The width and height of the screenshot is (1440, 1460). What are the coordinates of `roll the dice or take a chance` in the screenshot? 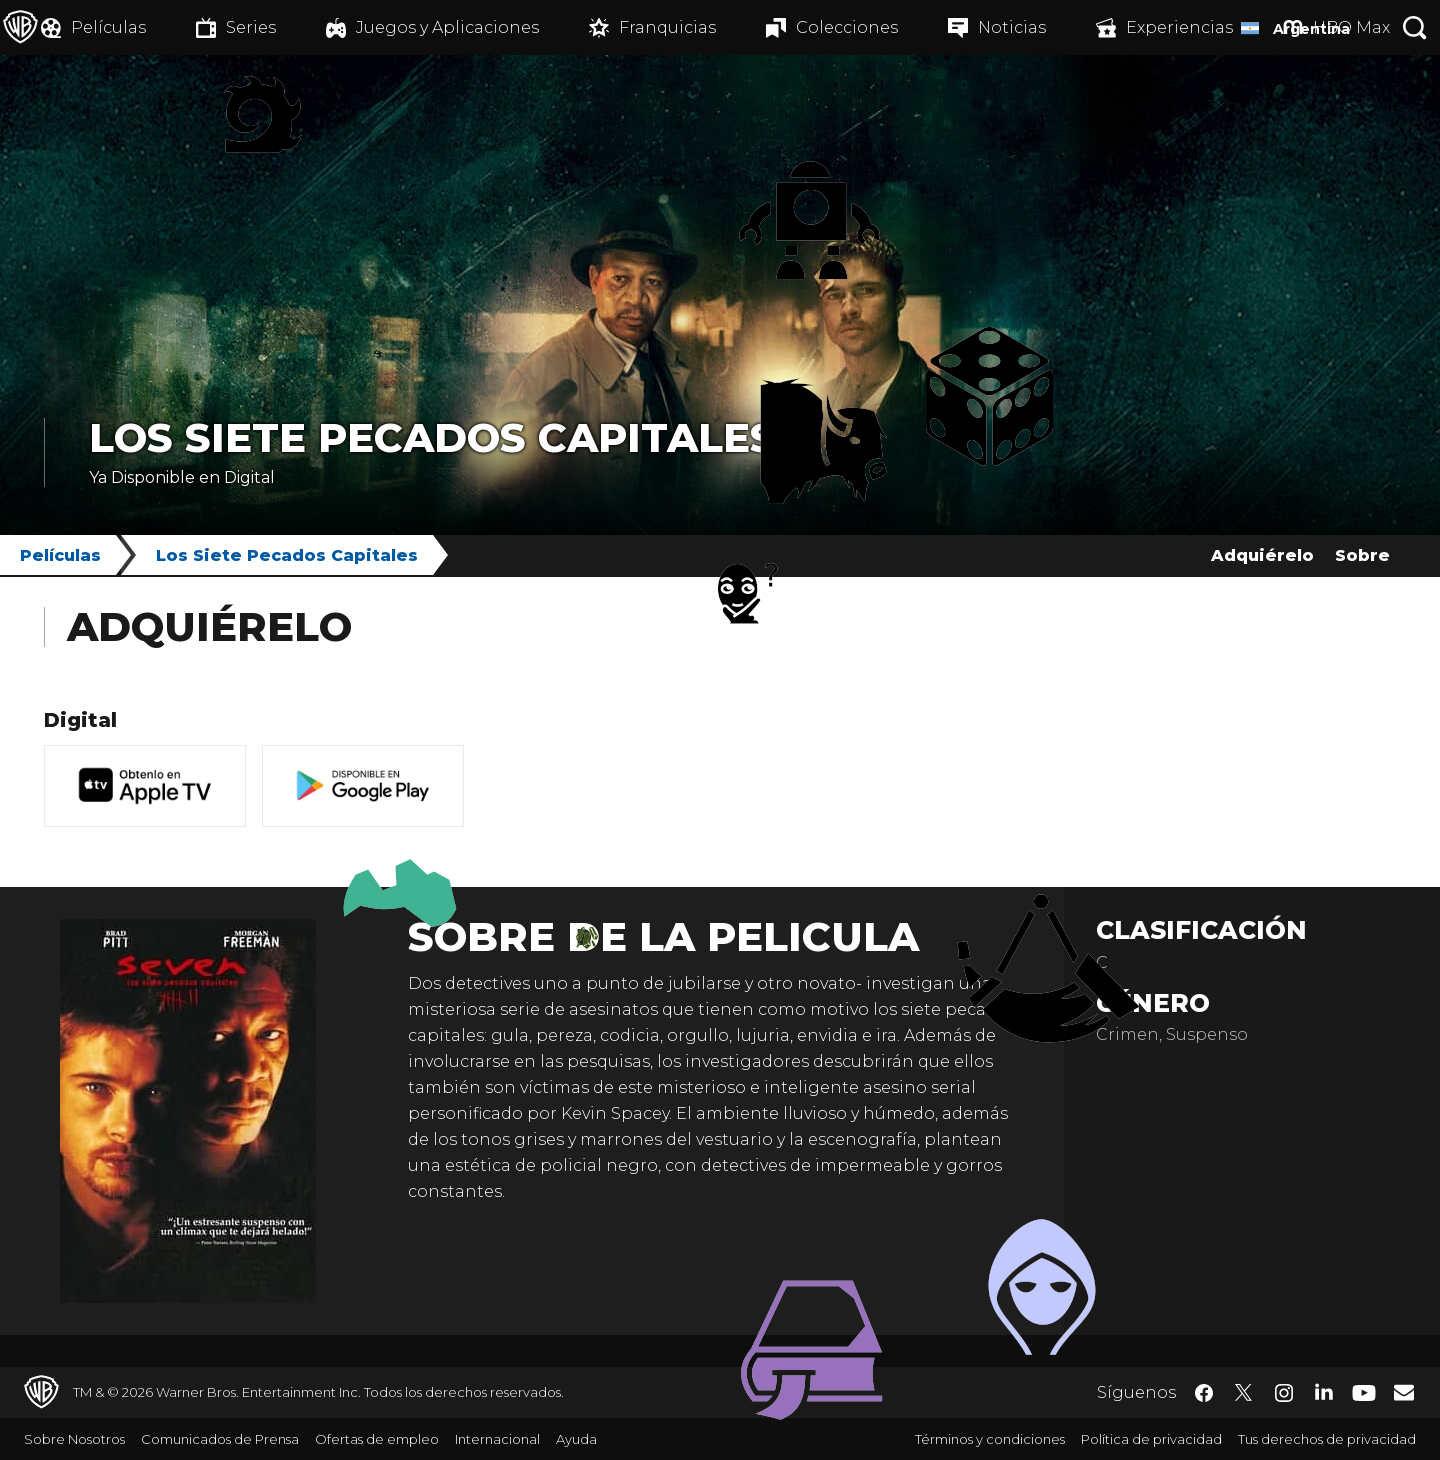 It's located at (989, 397).